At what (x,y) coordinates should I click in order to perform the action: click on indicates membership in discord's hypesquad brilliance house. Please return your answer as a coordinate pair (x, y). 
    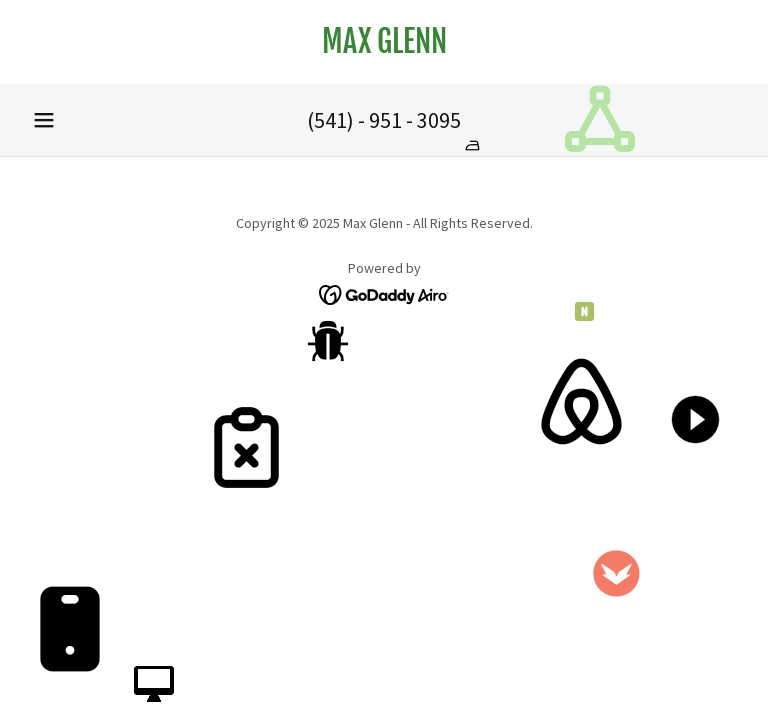
    Looking at the image, I should click on (616, 573).